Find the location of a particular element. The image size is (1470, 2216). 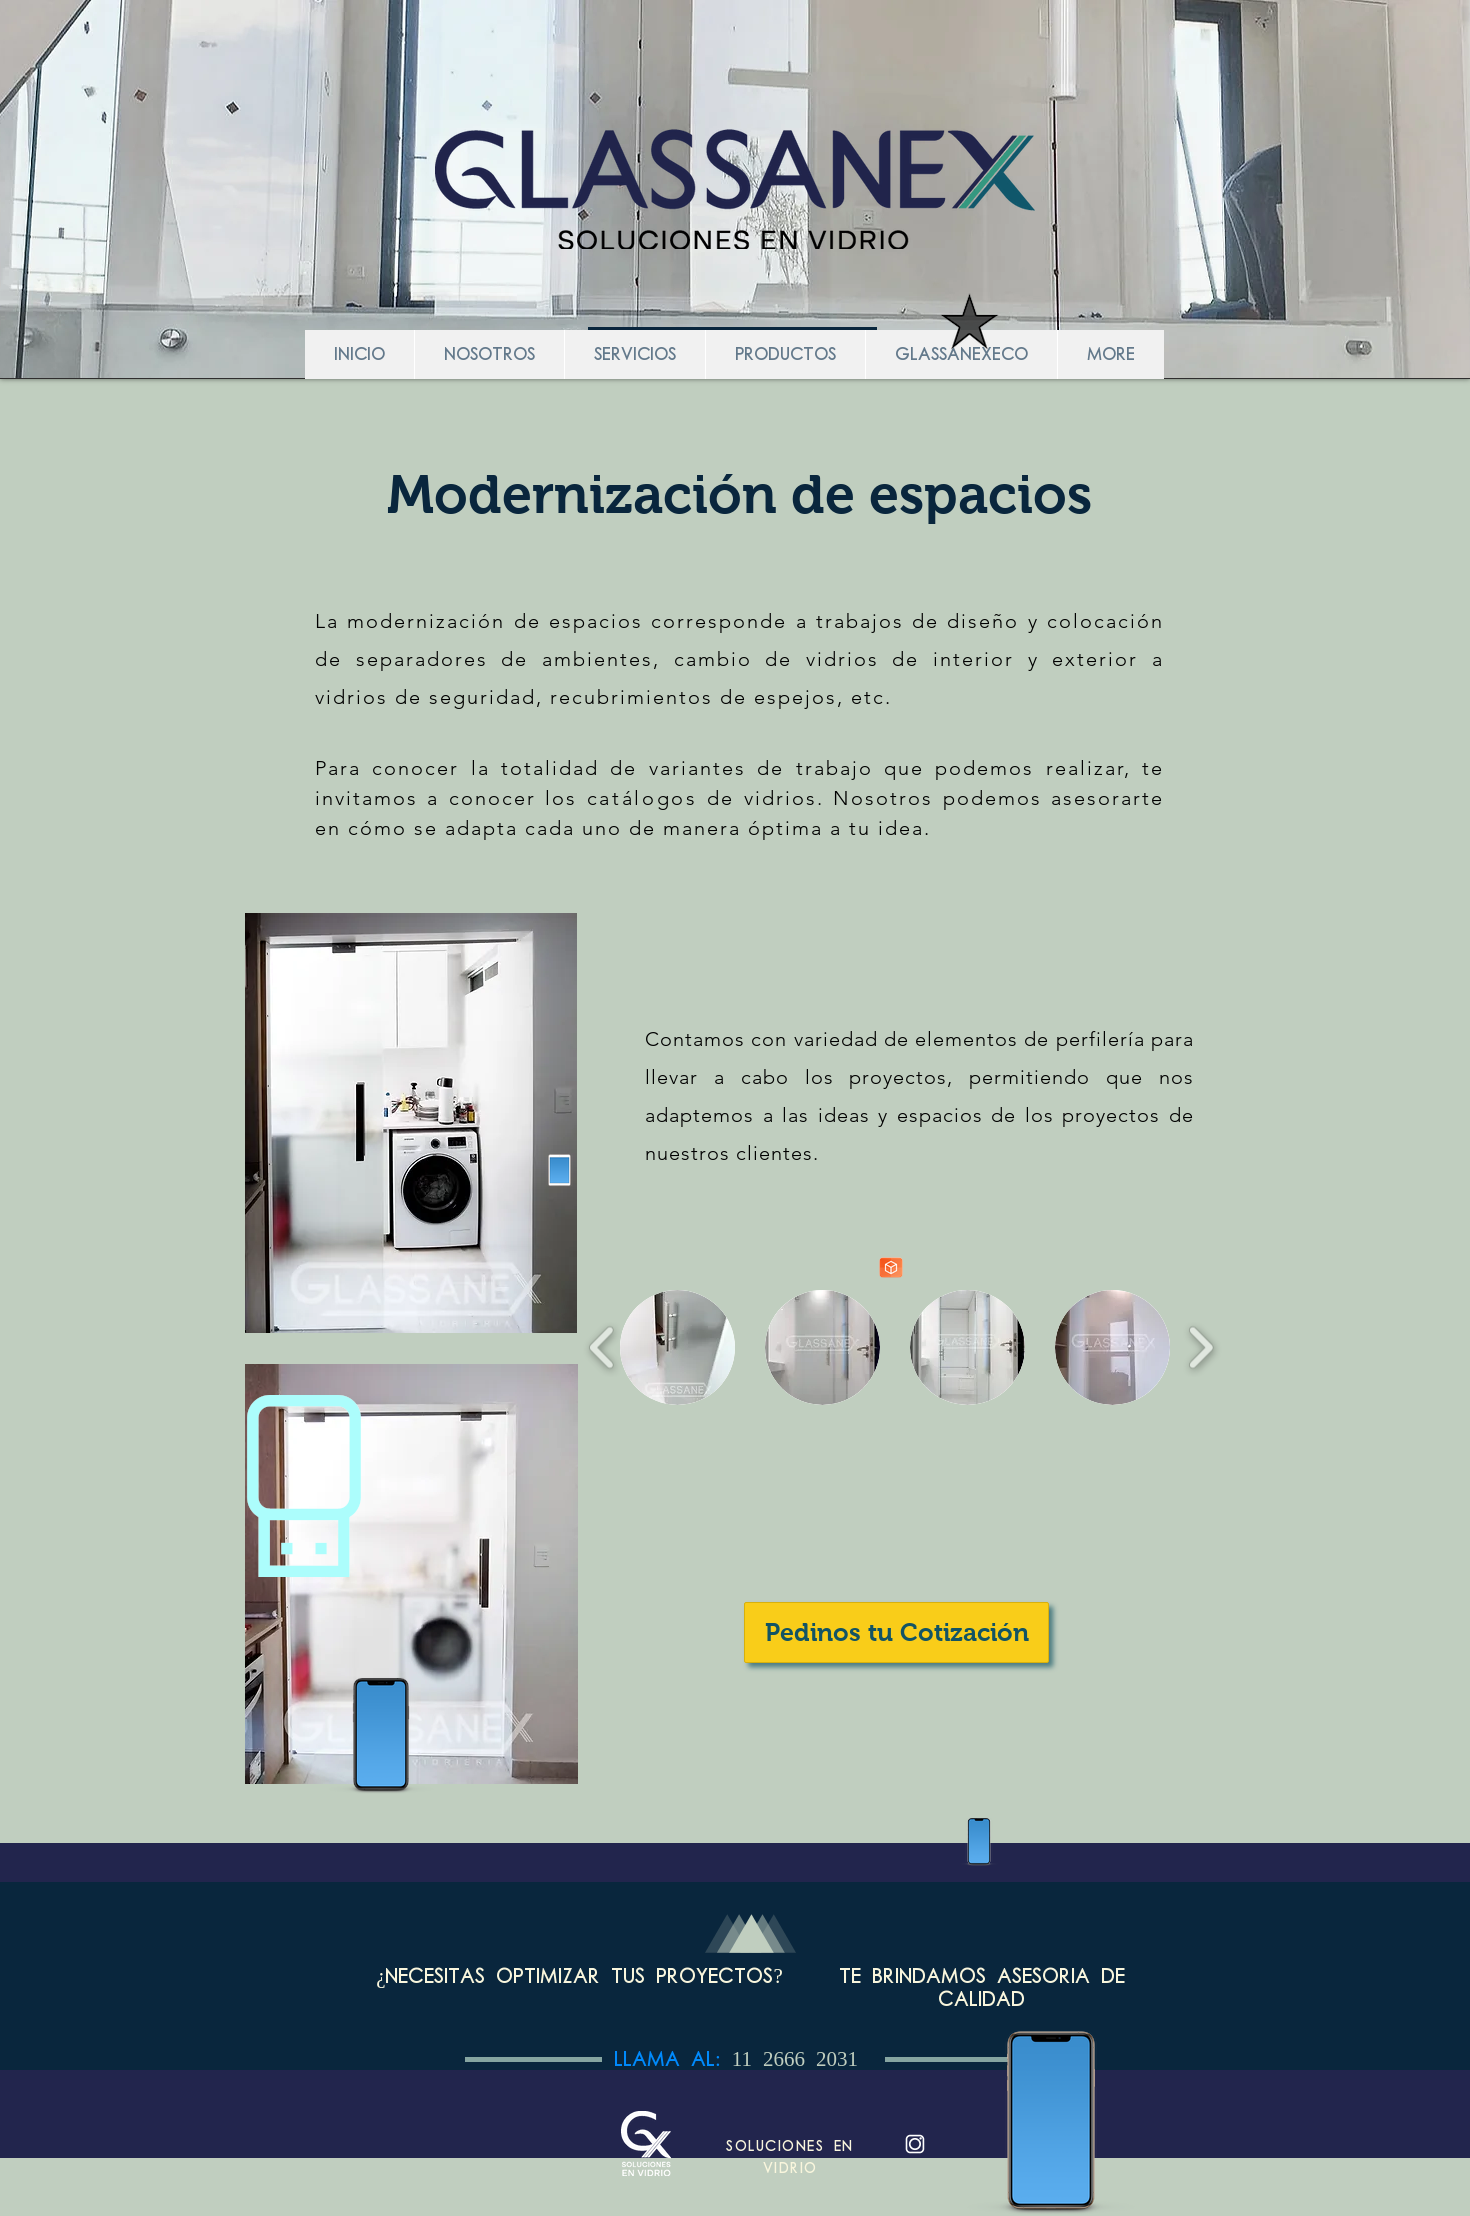

iPhone XS Max device icon is located at coordinates (1051, 2123).